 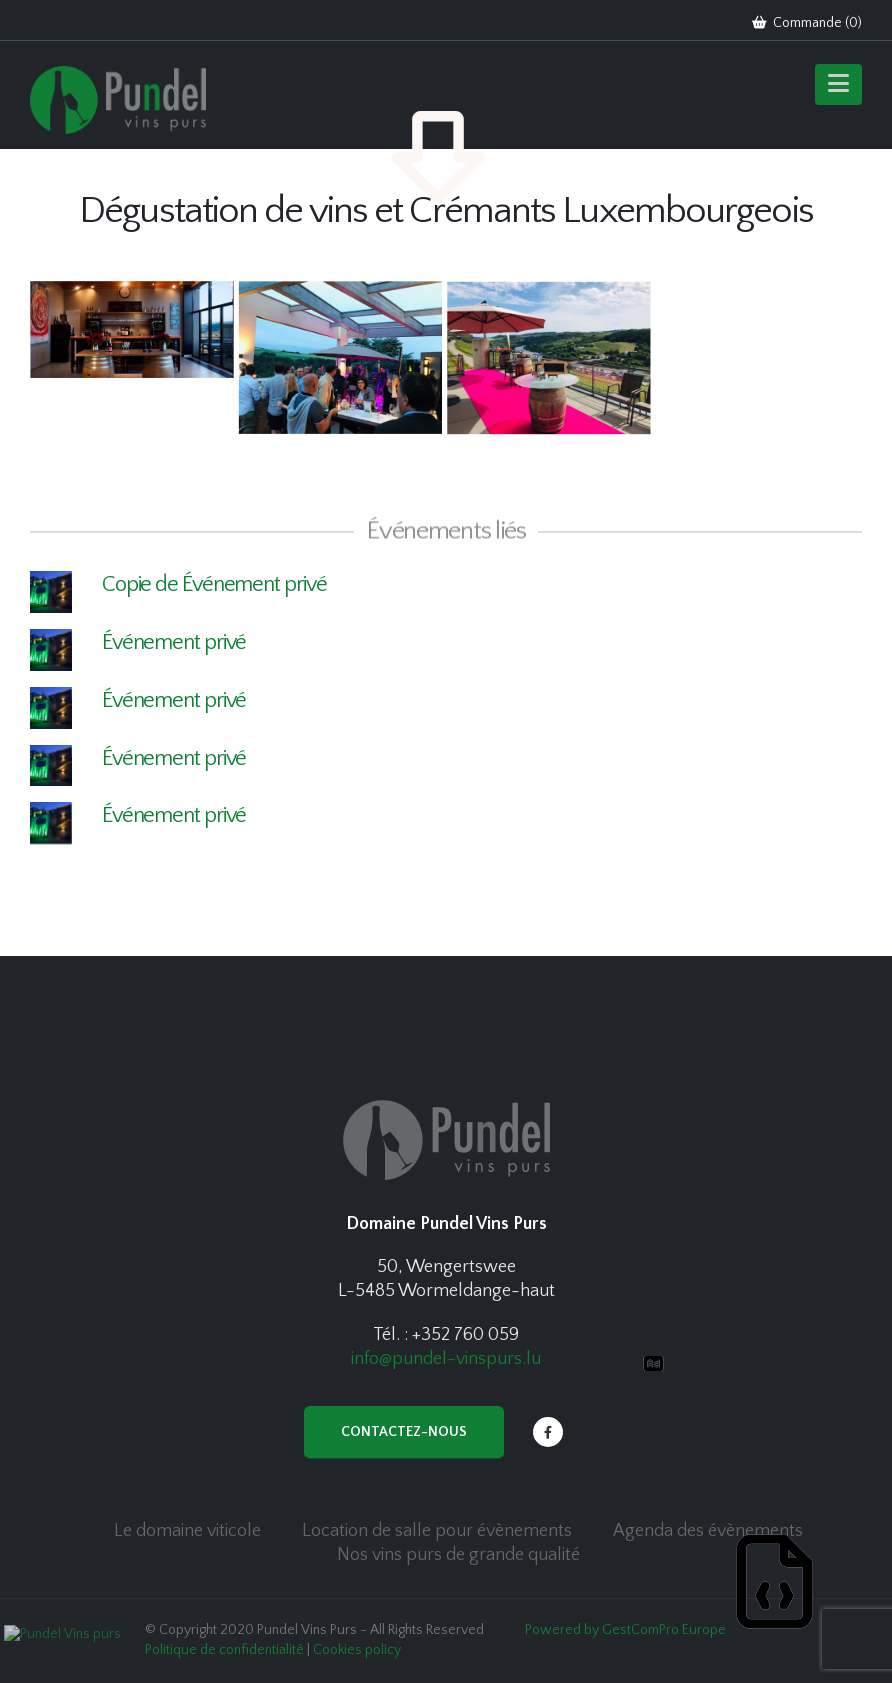 What do you see at coordinates (653, 1363) in the screenshot?
I see `indicates sponsored or advertisement content` at bounding box center [653, 1363].